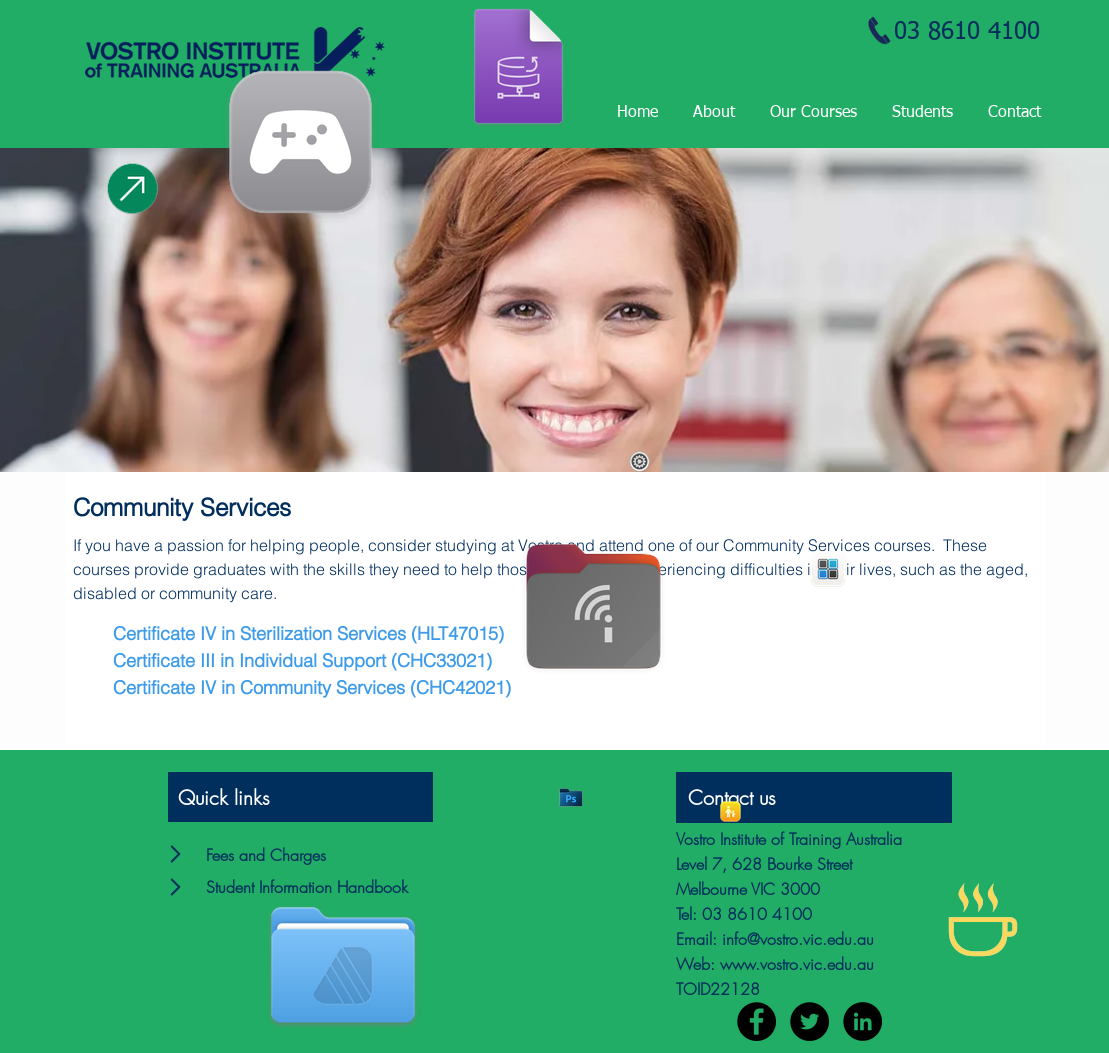  Describe the element at coordinates (983, 922) in the screenshot. I see `caffeine mode is active, preventing sleep` at that location.